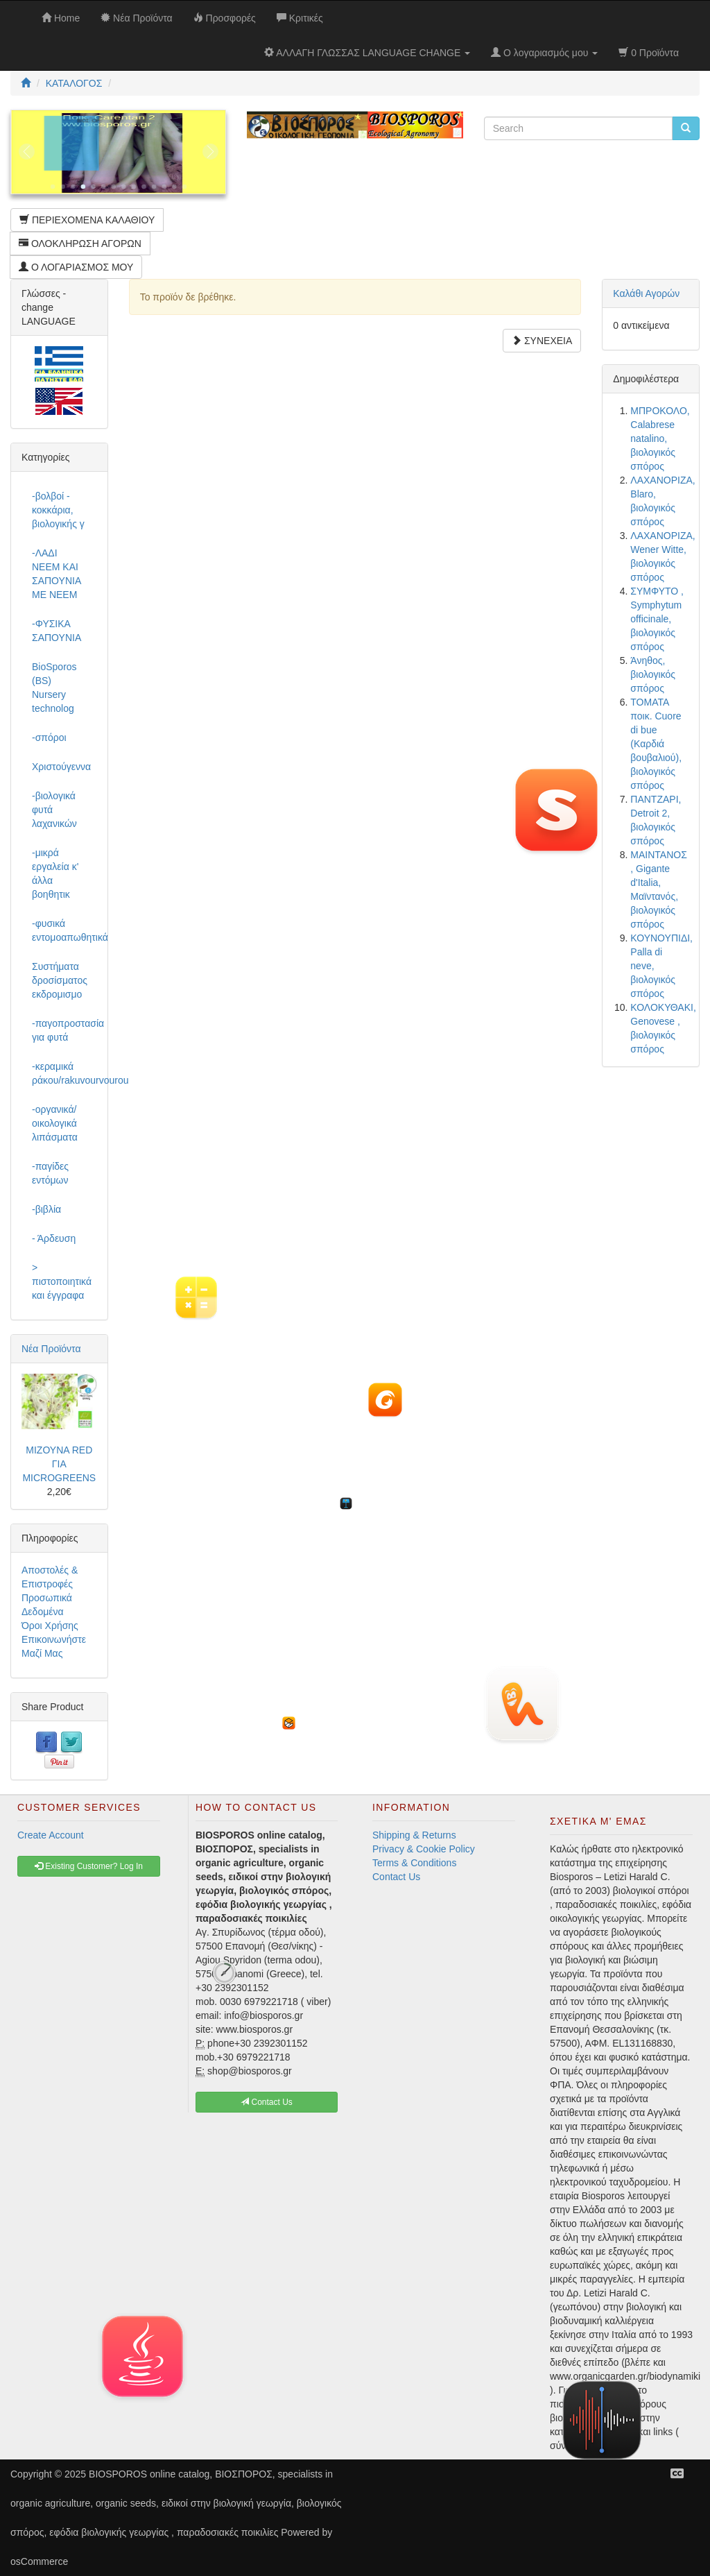  I want to click on open voice memos app, so click(602, 2420).